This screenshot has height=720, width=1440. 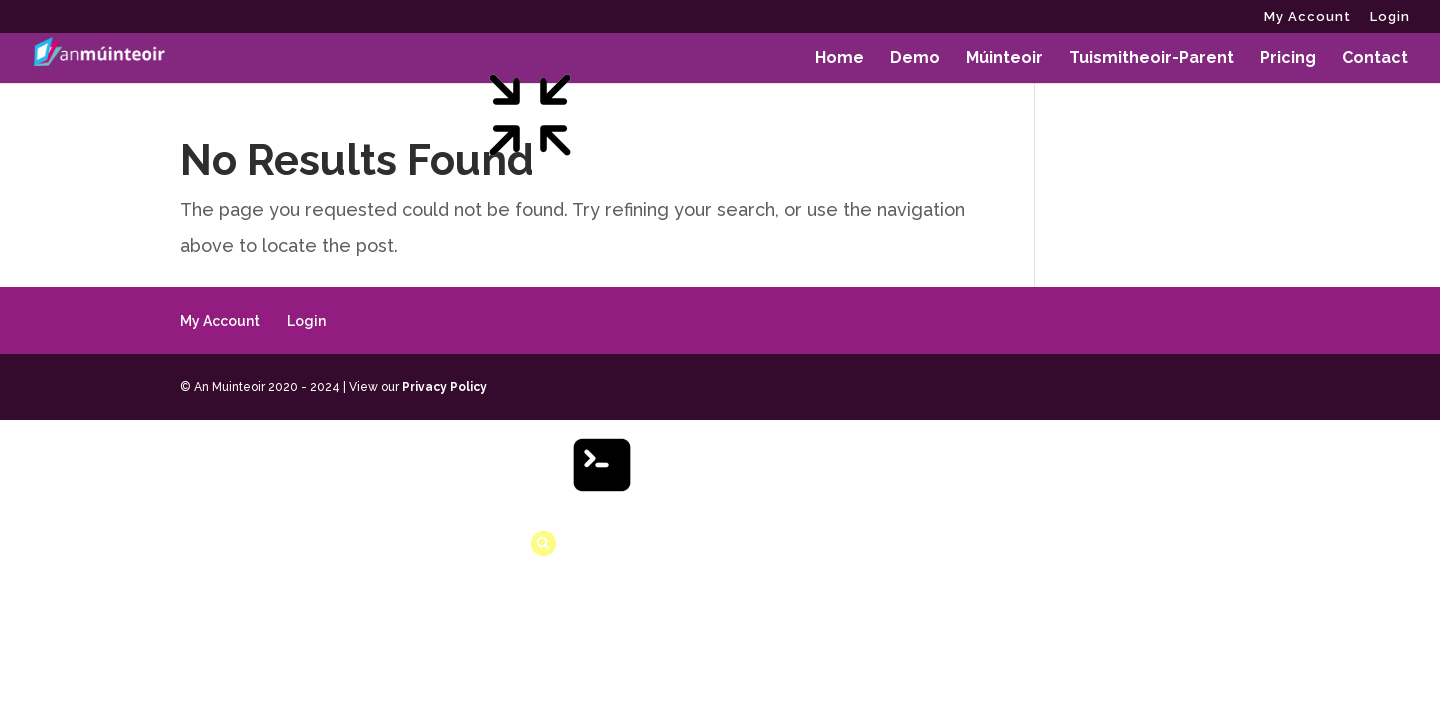 I want to click on exit fullscreen mode, so click(x=530, y=115).